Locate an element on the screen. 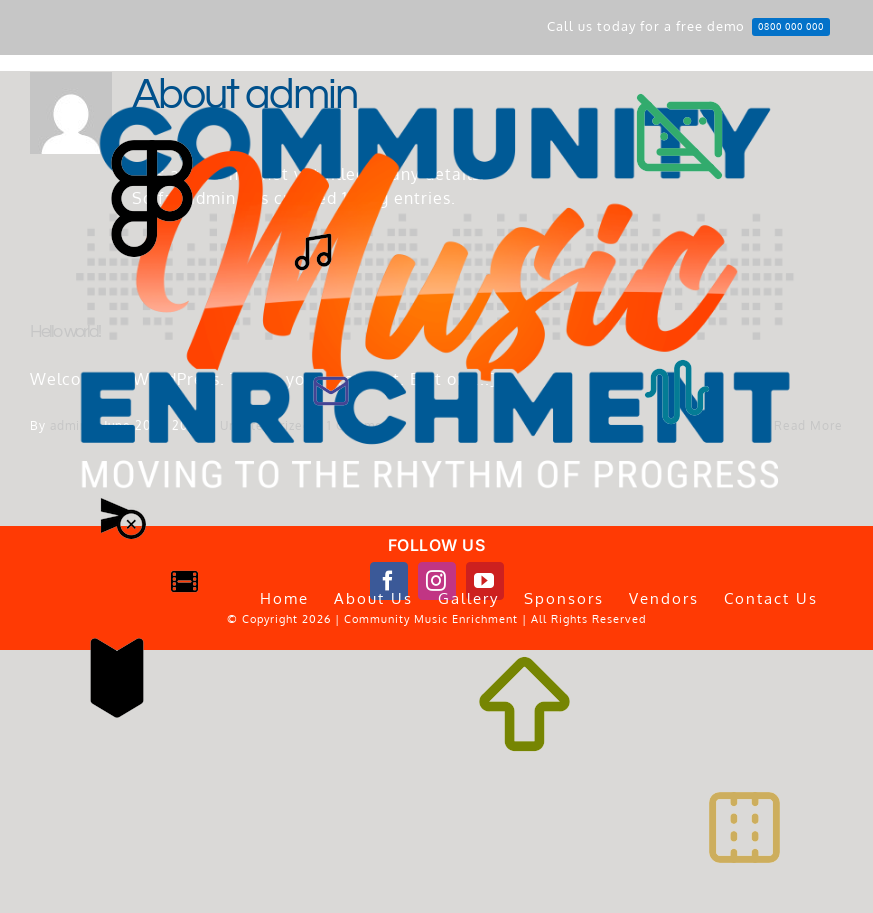 The width and height of the screenshot is (873, 913). indicates verified or certified status is located at coordinates (117, 678).